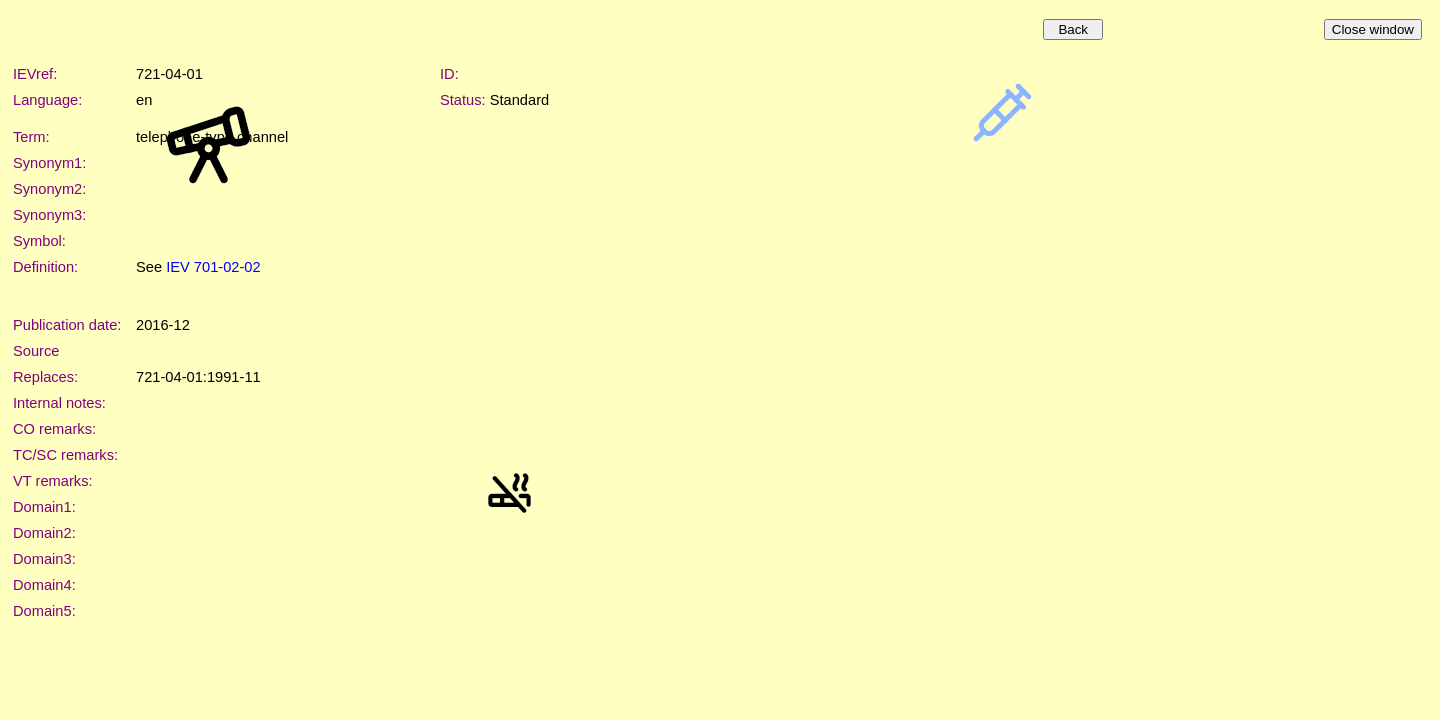 This screenshot has width=1440, height=720. I want to click on no smoking allowed, so click(509, 494).